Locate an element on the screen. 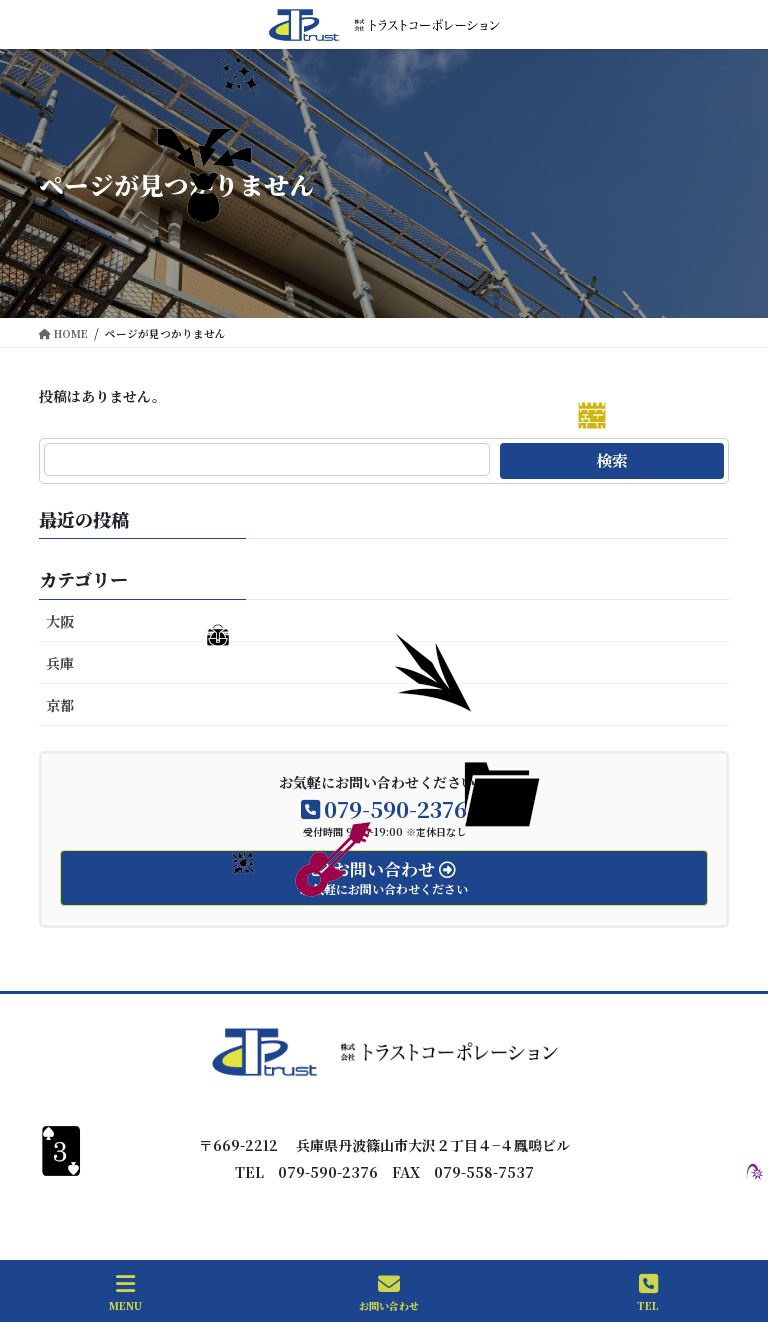 This screenshot has width=768, height=1322. open or browse files in a folder is located at coordinates (501, 793).